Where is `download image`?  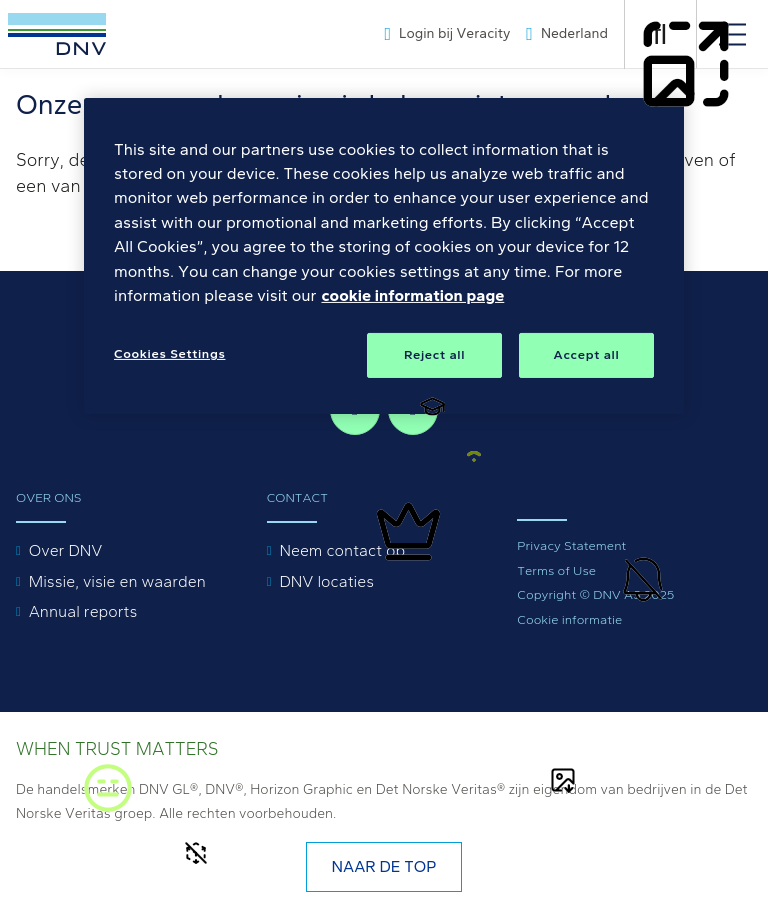 download image is located at coordinates (563, 780).